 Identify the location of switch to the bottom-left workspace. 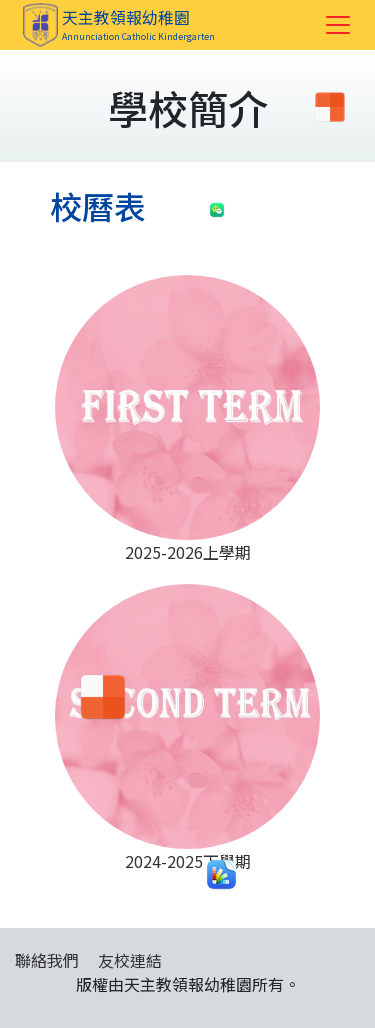
(330, 107).